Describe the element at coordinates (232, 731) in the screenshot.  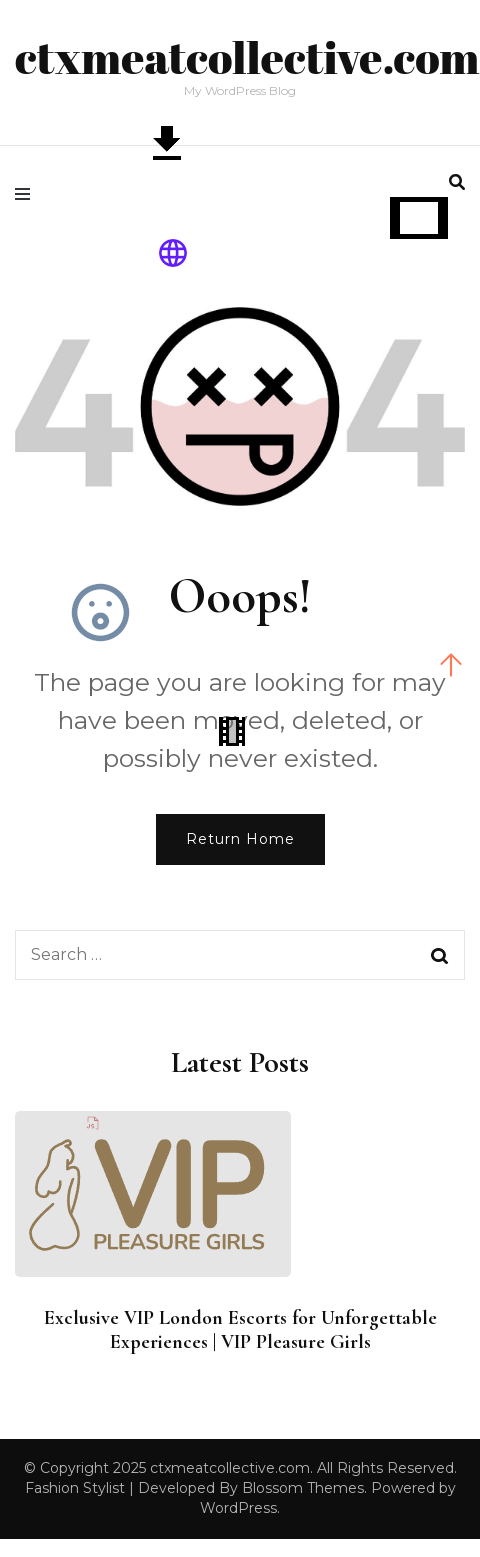
I see `access movies or video content` at that location.